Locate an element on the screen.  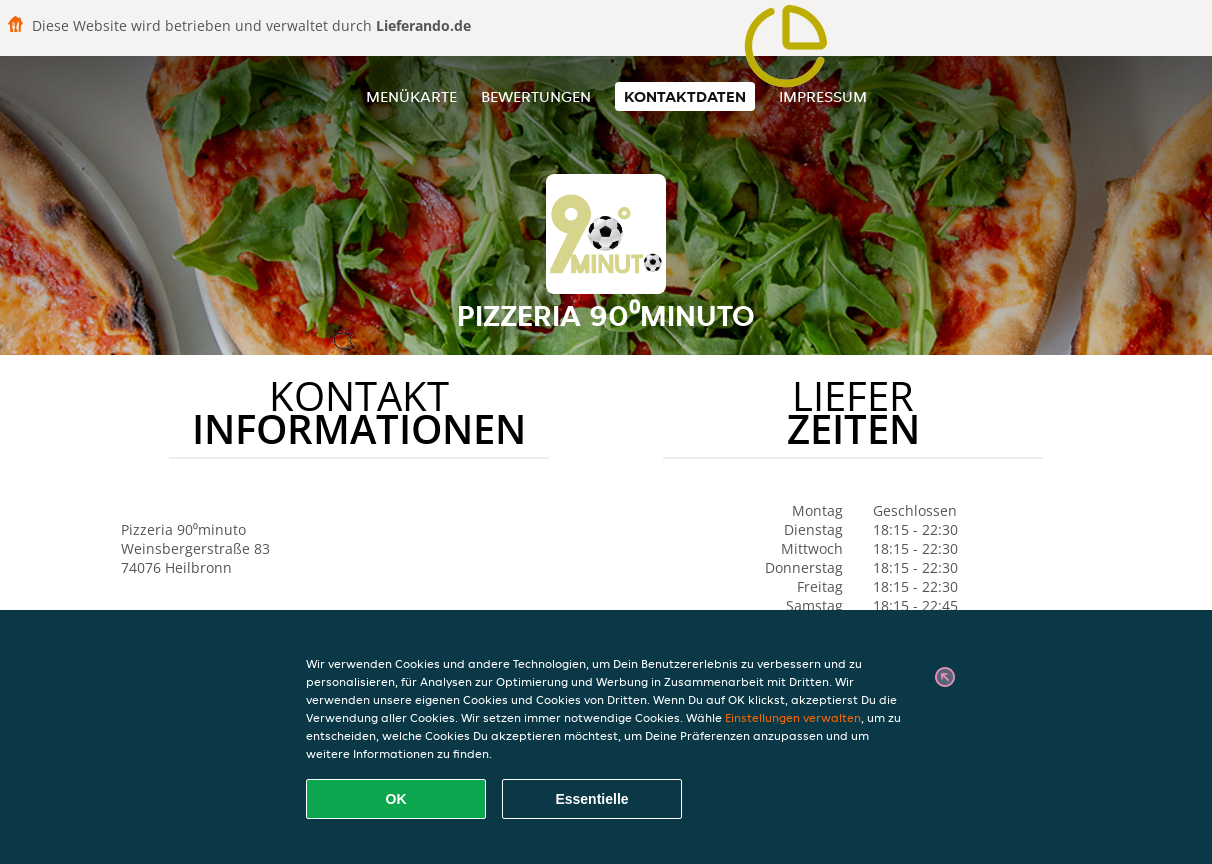
apple company logo or branding is located at coordinates (344, 340).